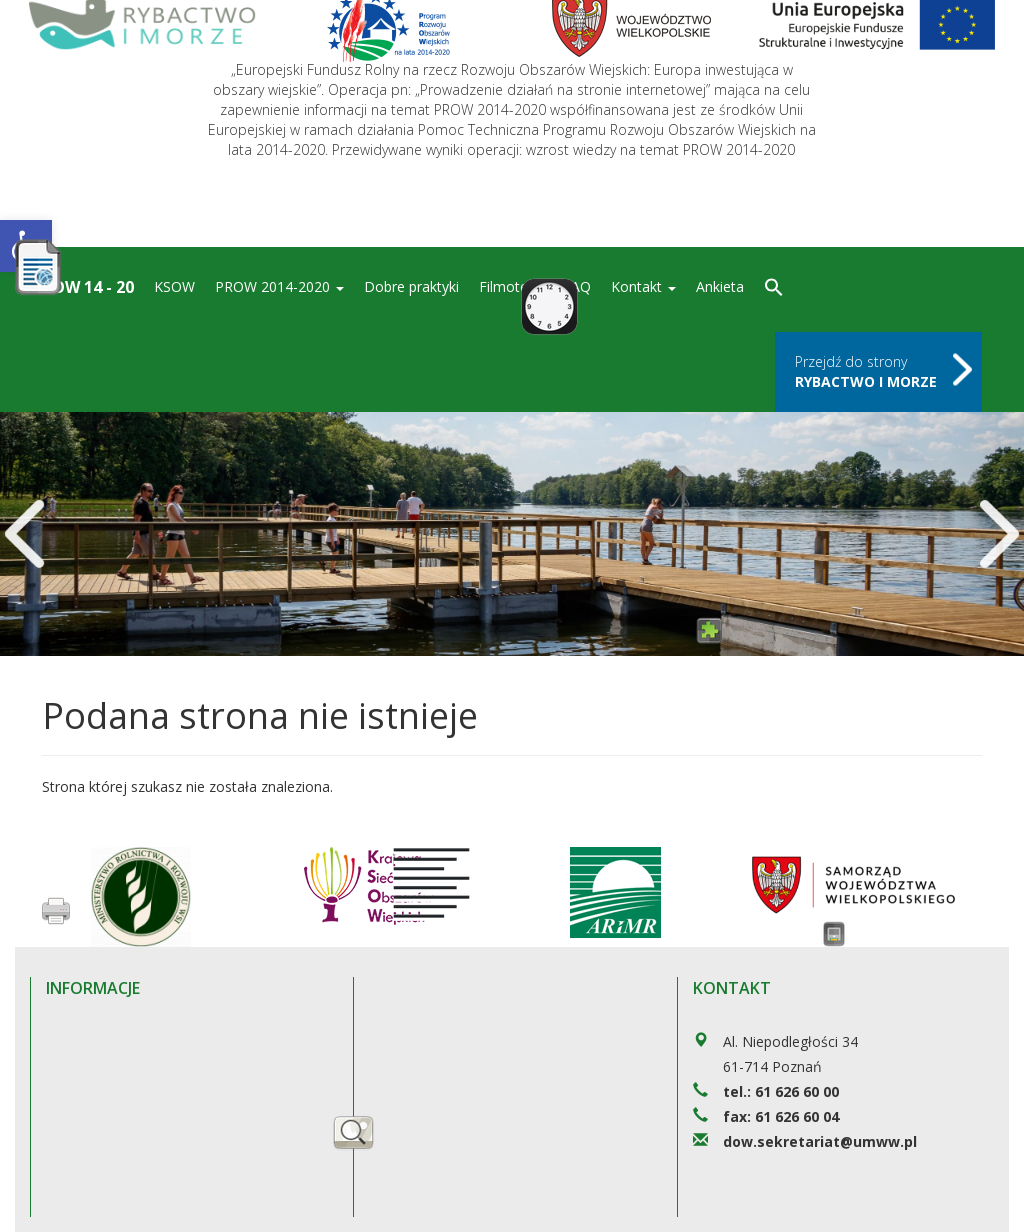 The image size is (1024, 1232). I want to click on align text to the left margin, so click(431, 884).